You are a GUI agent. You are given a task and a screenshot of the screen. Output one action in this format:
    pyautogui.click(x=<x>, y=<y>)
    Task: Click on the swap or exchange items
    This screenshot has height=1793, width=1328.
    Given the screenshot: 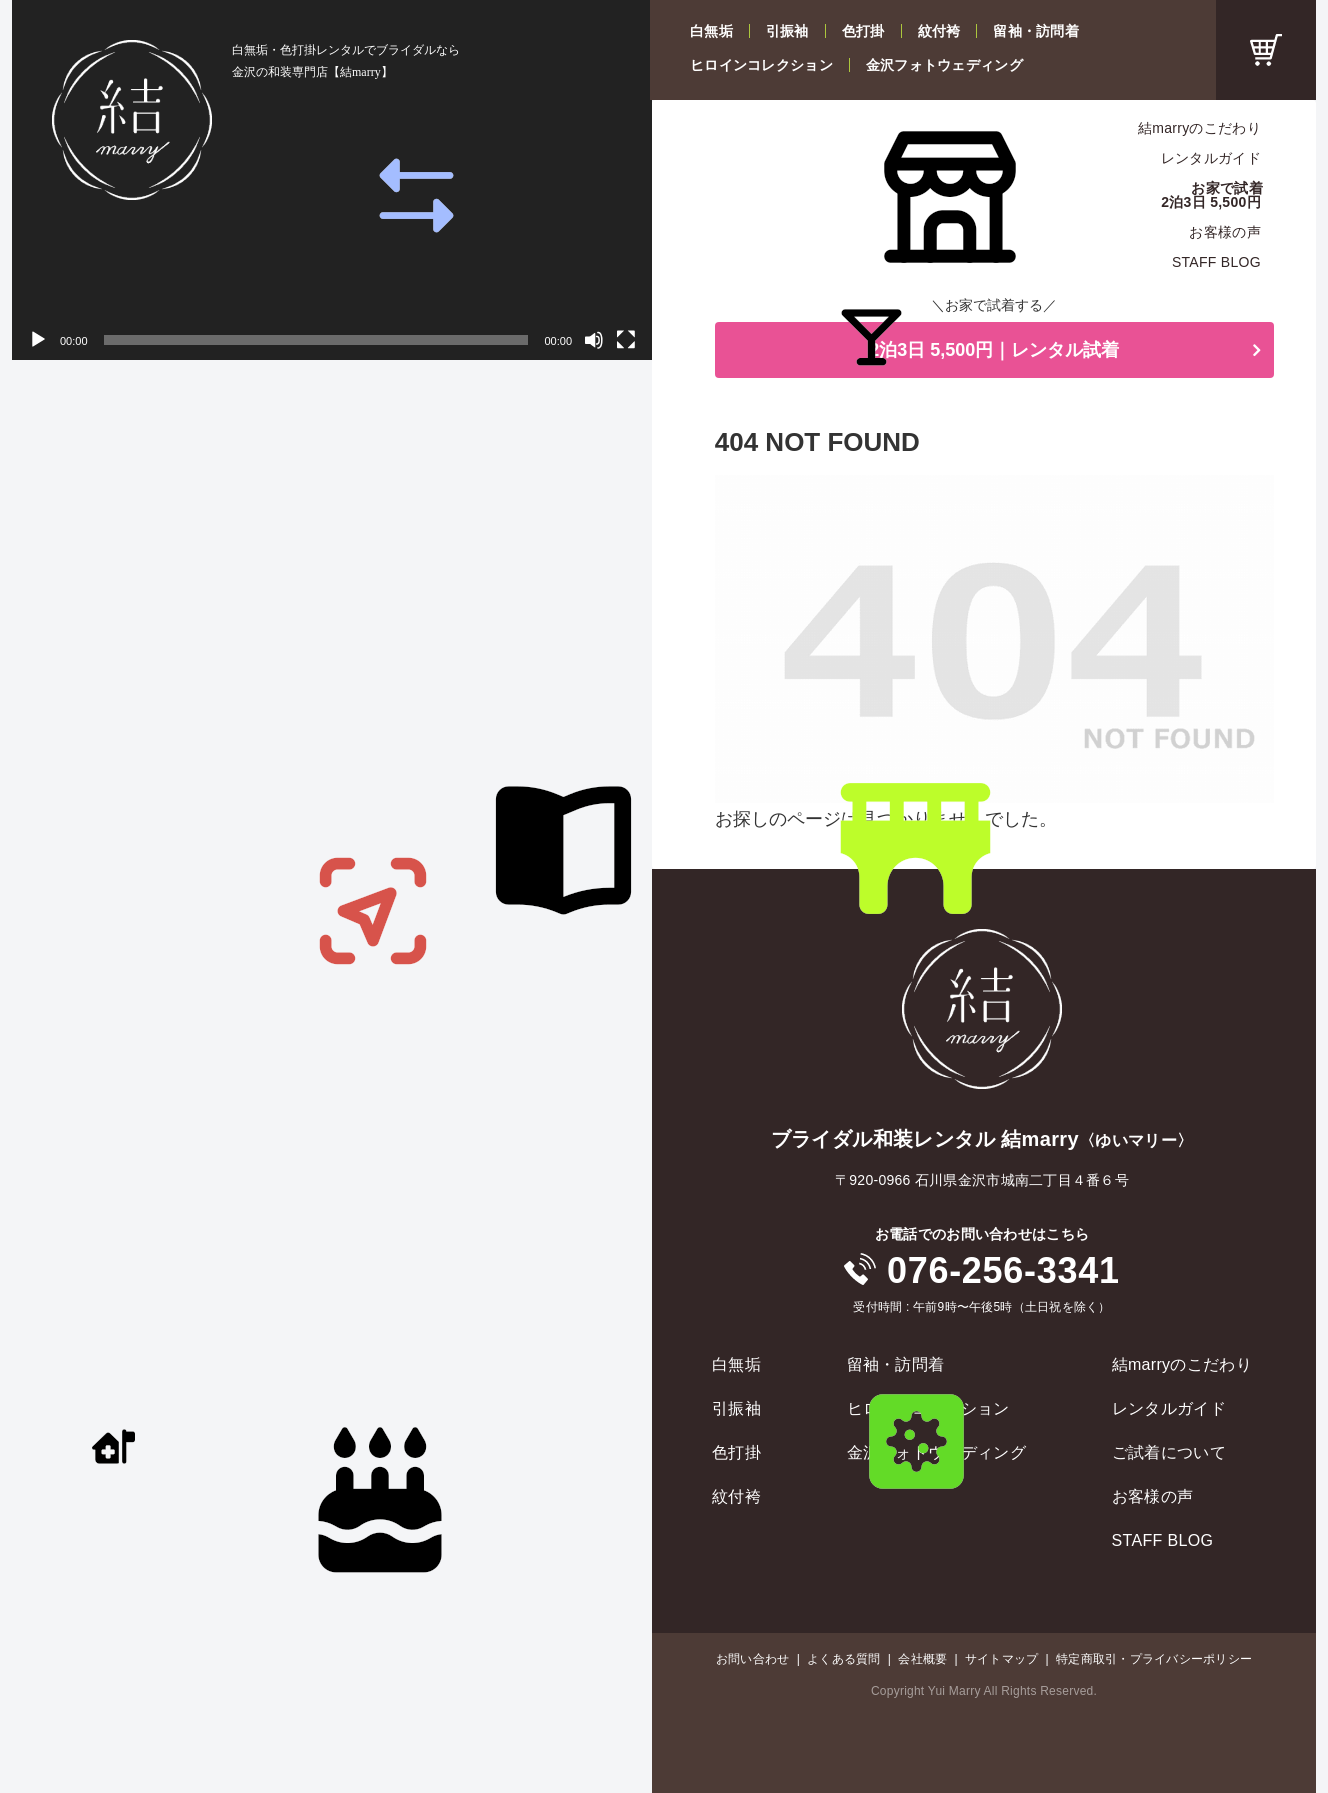 What is the action you would take?
    pyautogui.click(x=416, y=195)
    